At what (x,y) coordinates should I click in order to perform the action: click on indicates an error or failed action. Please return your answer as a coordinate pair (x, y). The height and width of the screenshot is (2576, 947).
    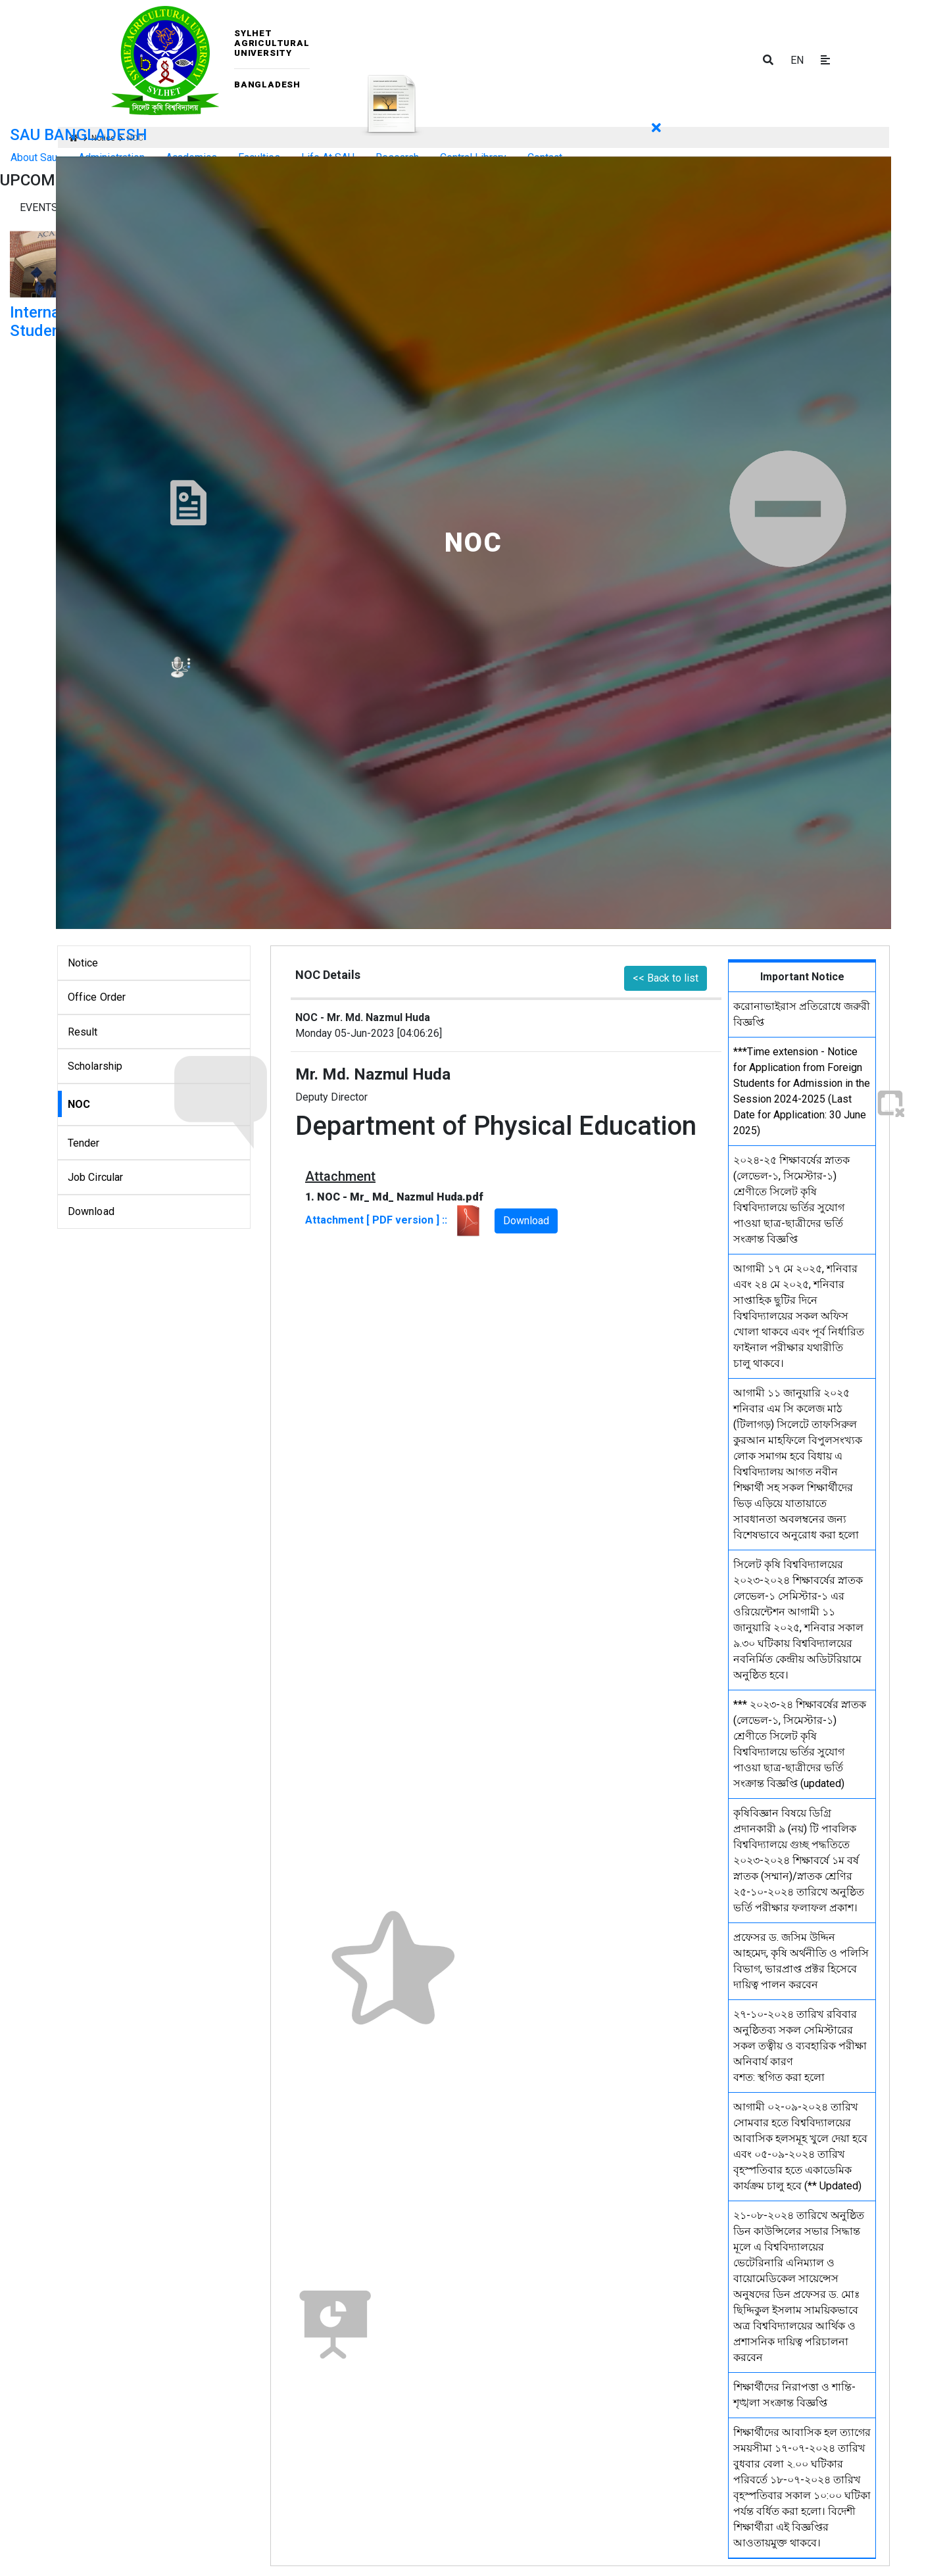
    Looking at the image, I should click on (788, 509).